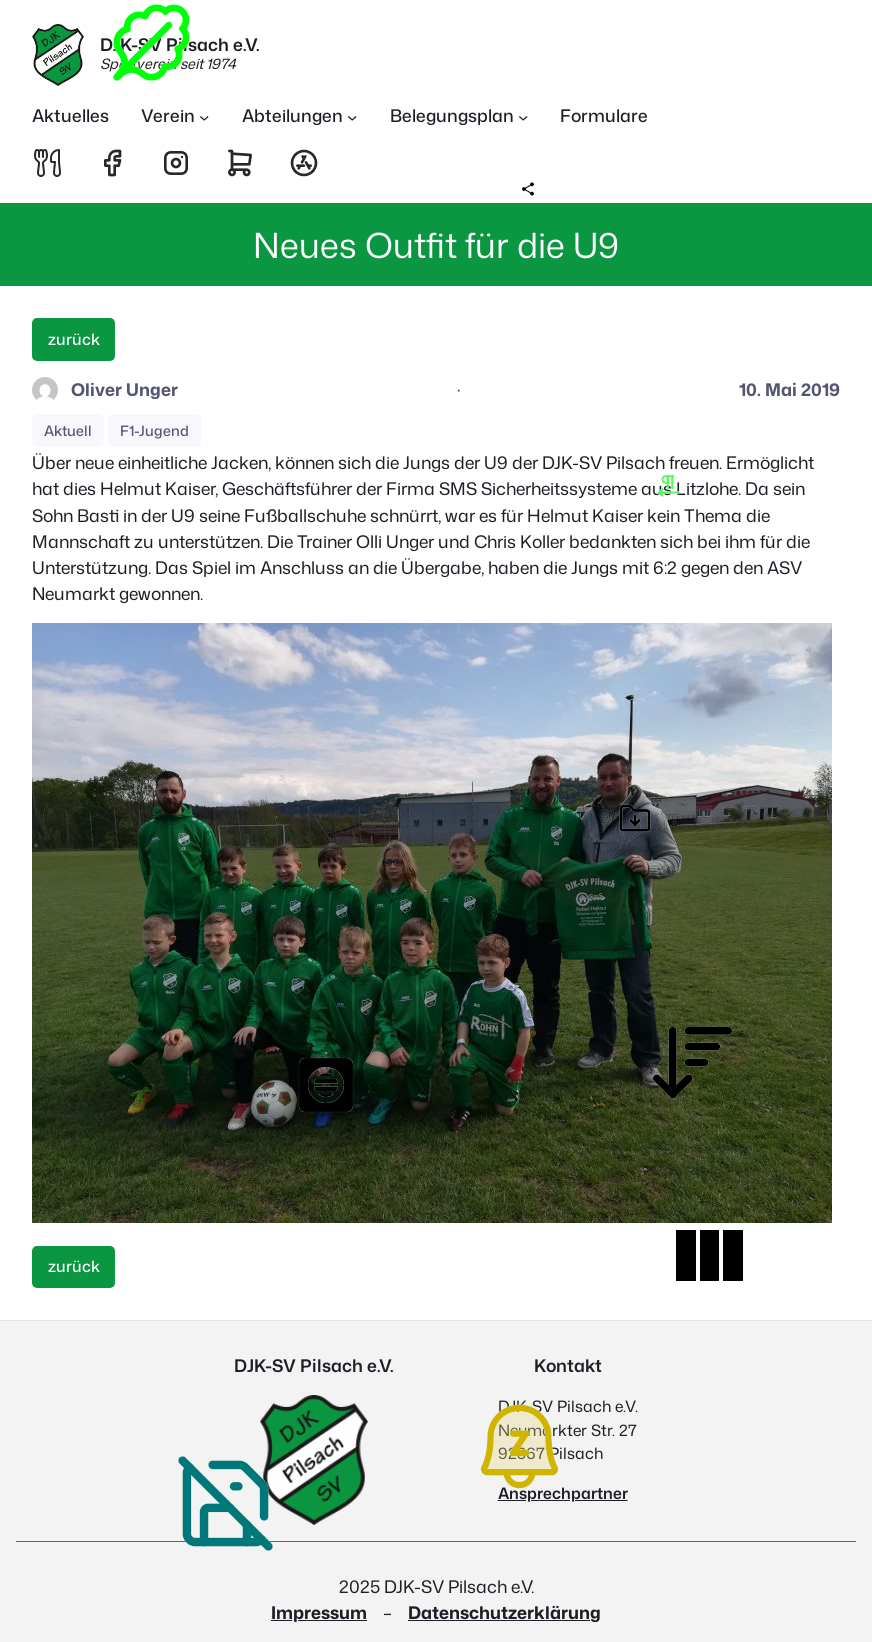  What do you see at coordinates (519, 1446) in the screenshot?
I see `mute notifications while sleeping` at bounding box center [519, 1446].